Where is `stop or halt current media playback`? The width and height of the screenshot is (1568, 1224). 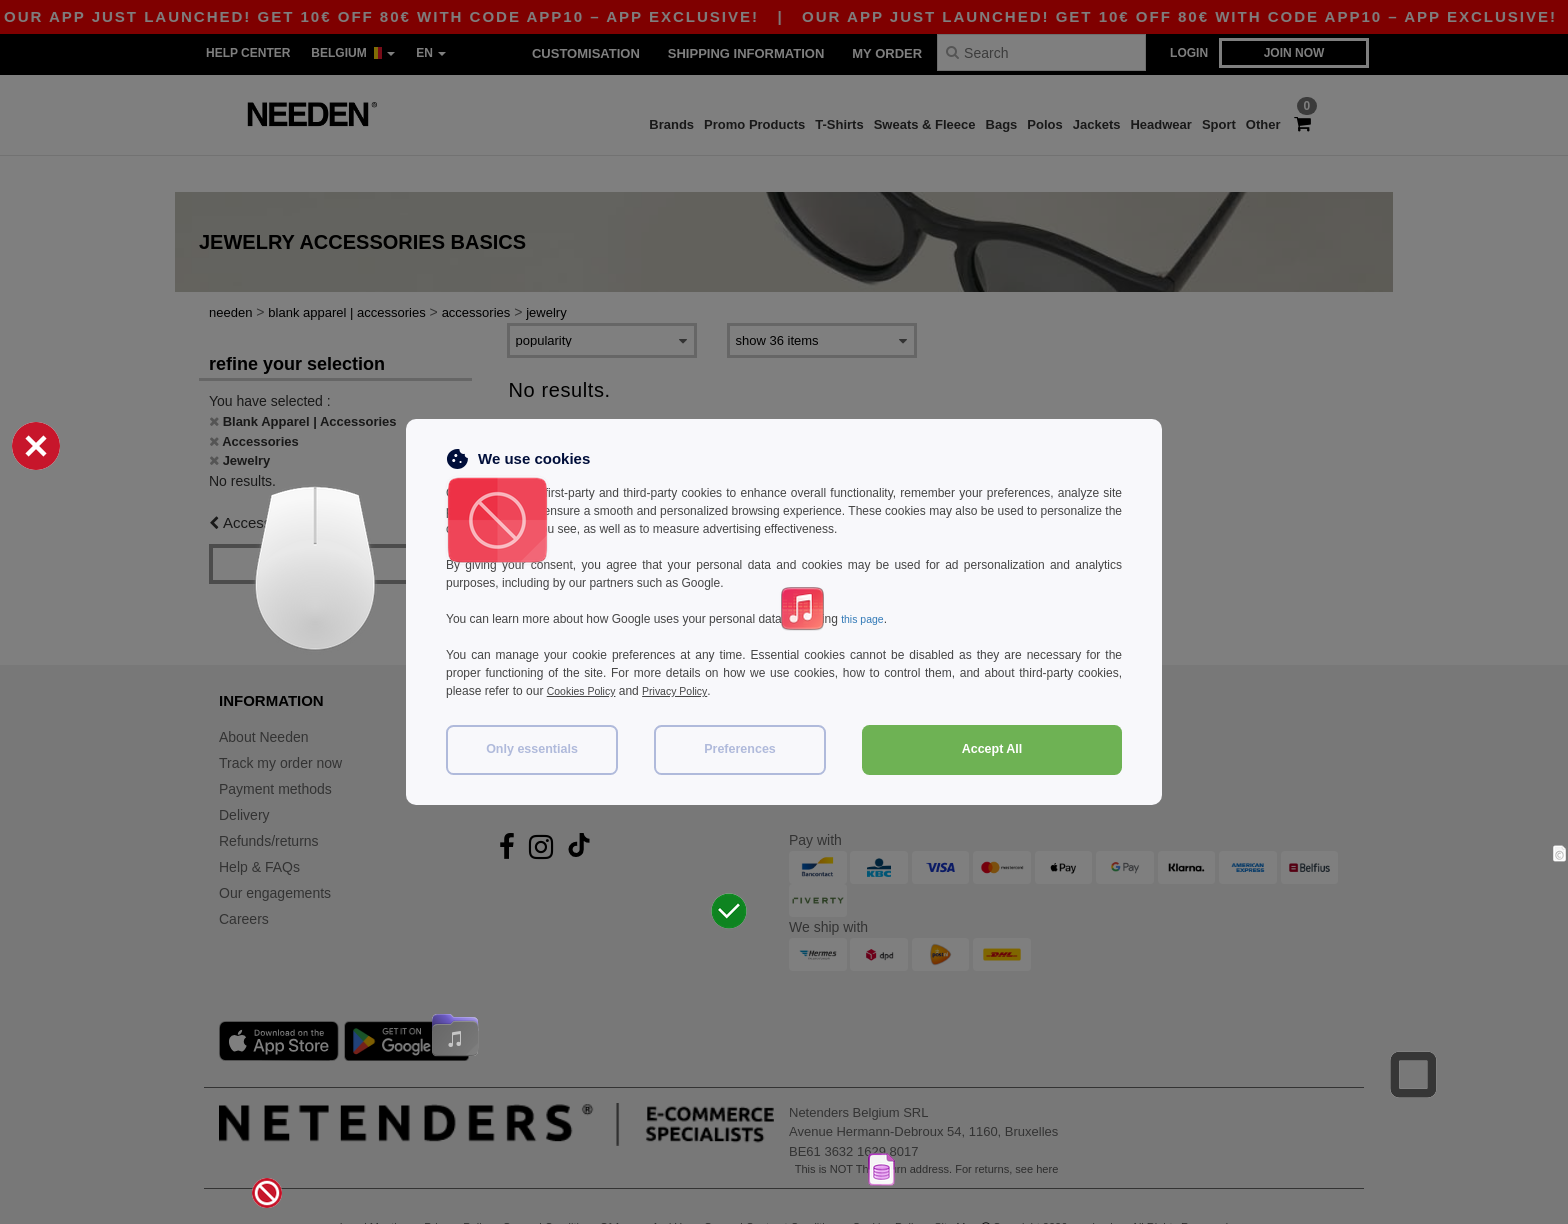
stop or halt current media playback is located at coordinates (1455, 1033).